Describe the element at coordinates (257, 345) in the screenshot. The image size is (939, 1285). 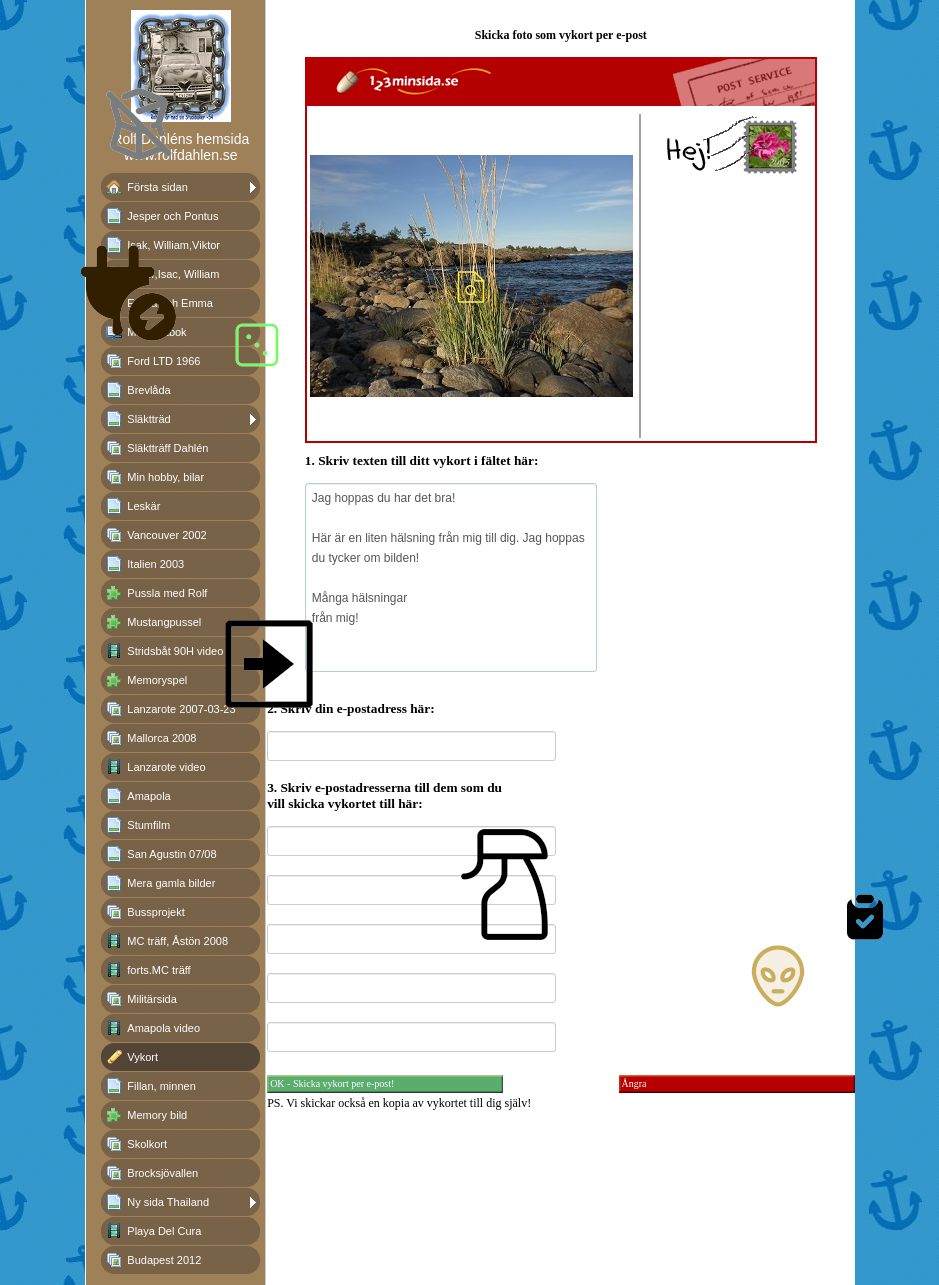
I see `randomize or shuffle content` at that location.